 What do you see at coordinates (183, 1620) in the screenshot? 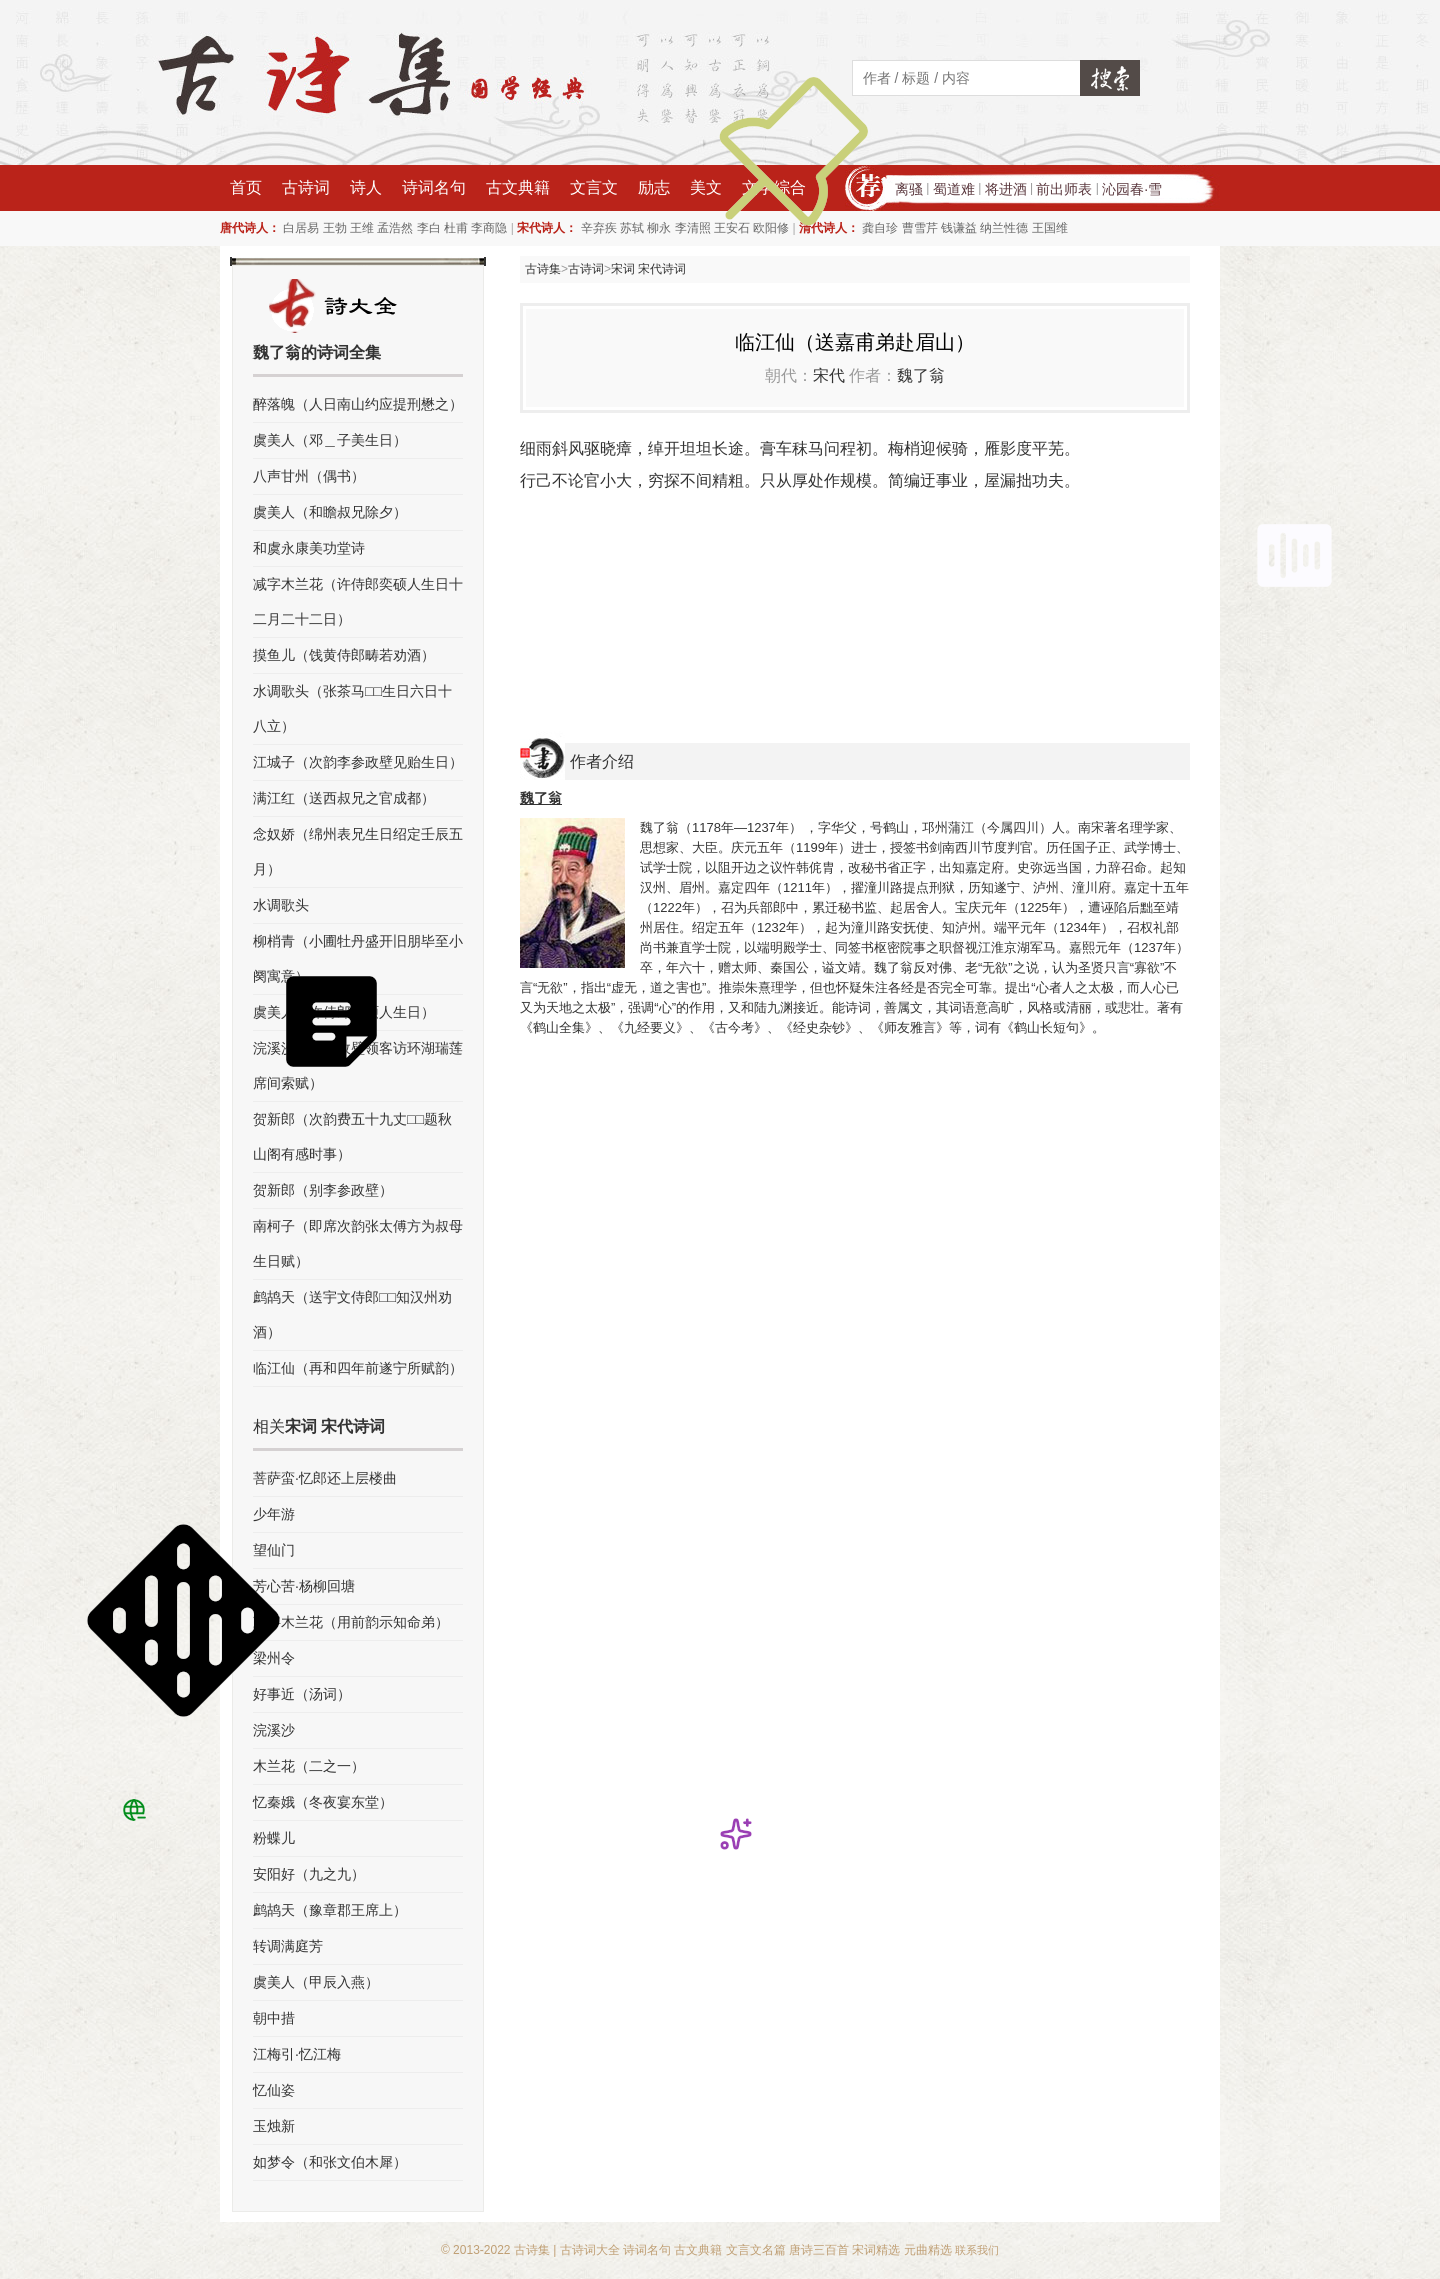
I see `open google podcasts app` at bounding box center [183, 1620].